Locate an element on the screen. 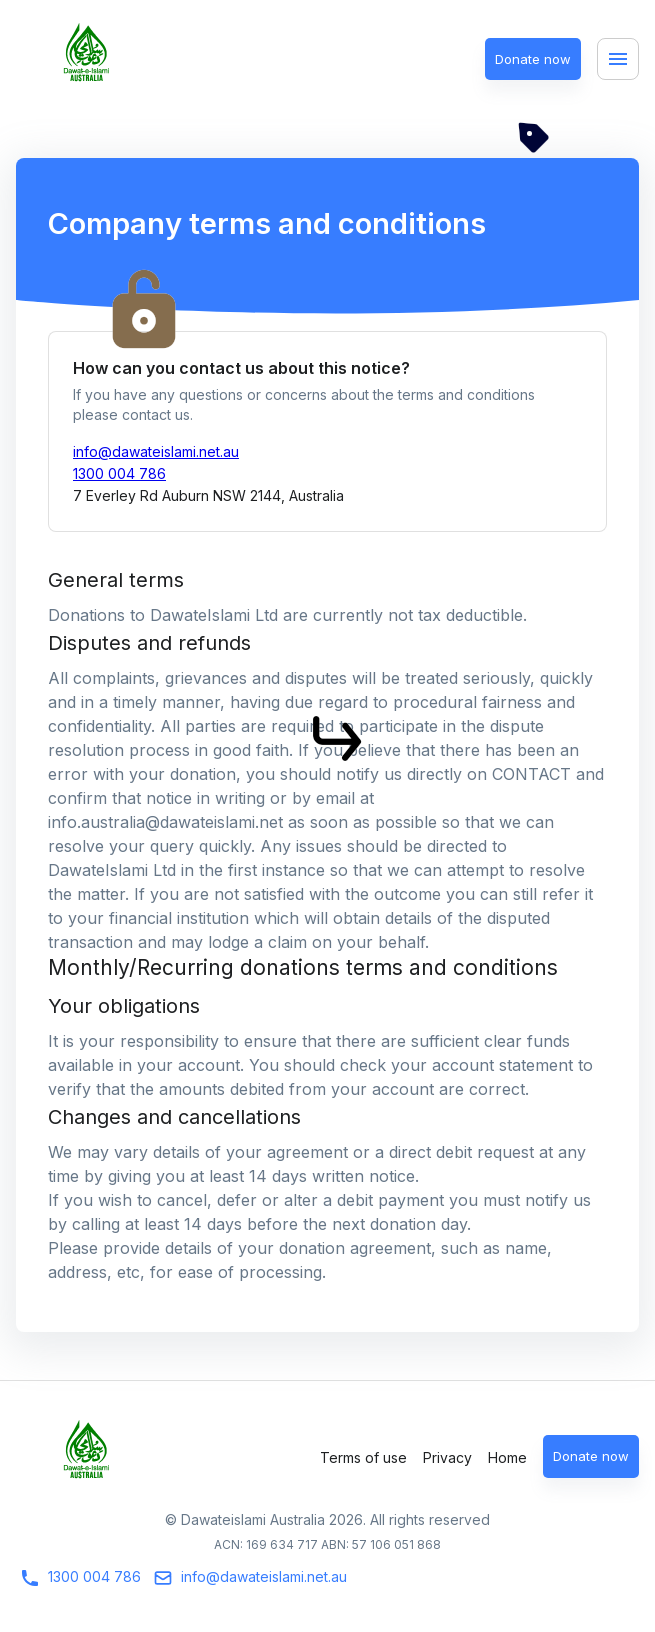 The width and height of the screenshot is (655, 1632). unlock a secured item or feature is located at coordinates (144, 309).